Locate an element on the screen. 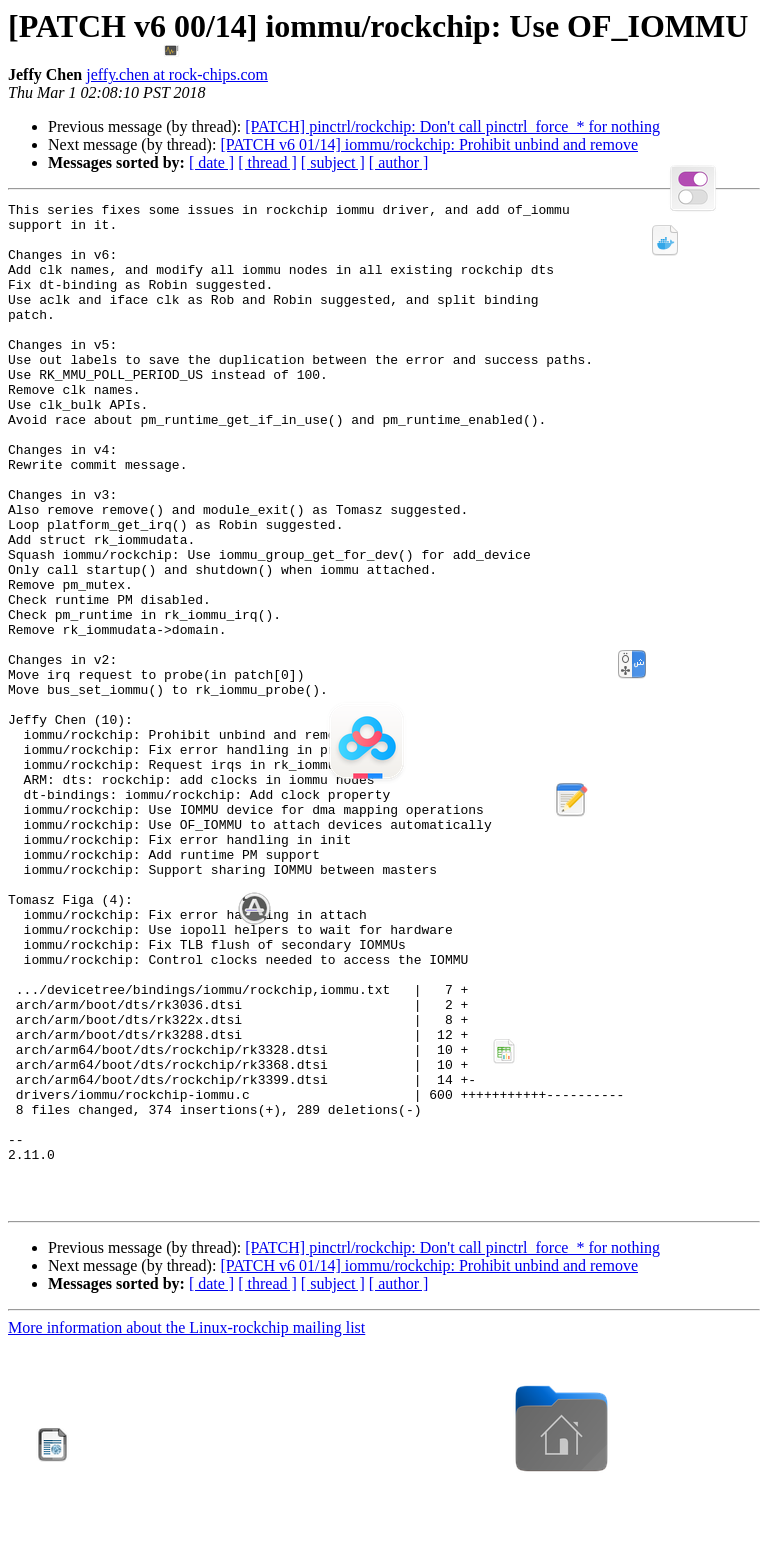  open unity tweak tool settings is located at coordinates (693, 188).